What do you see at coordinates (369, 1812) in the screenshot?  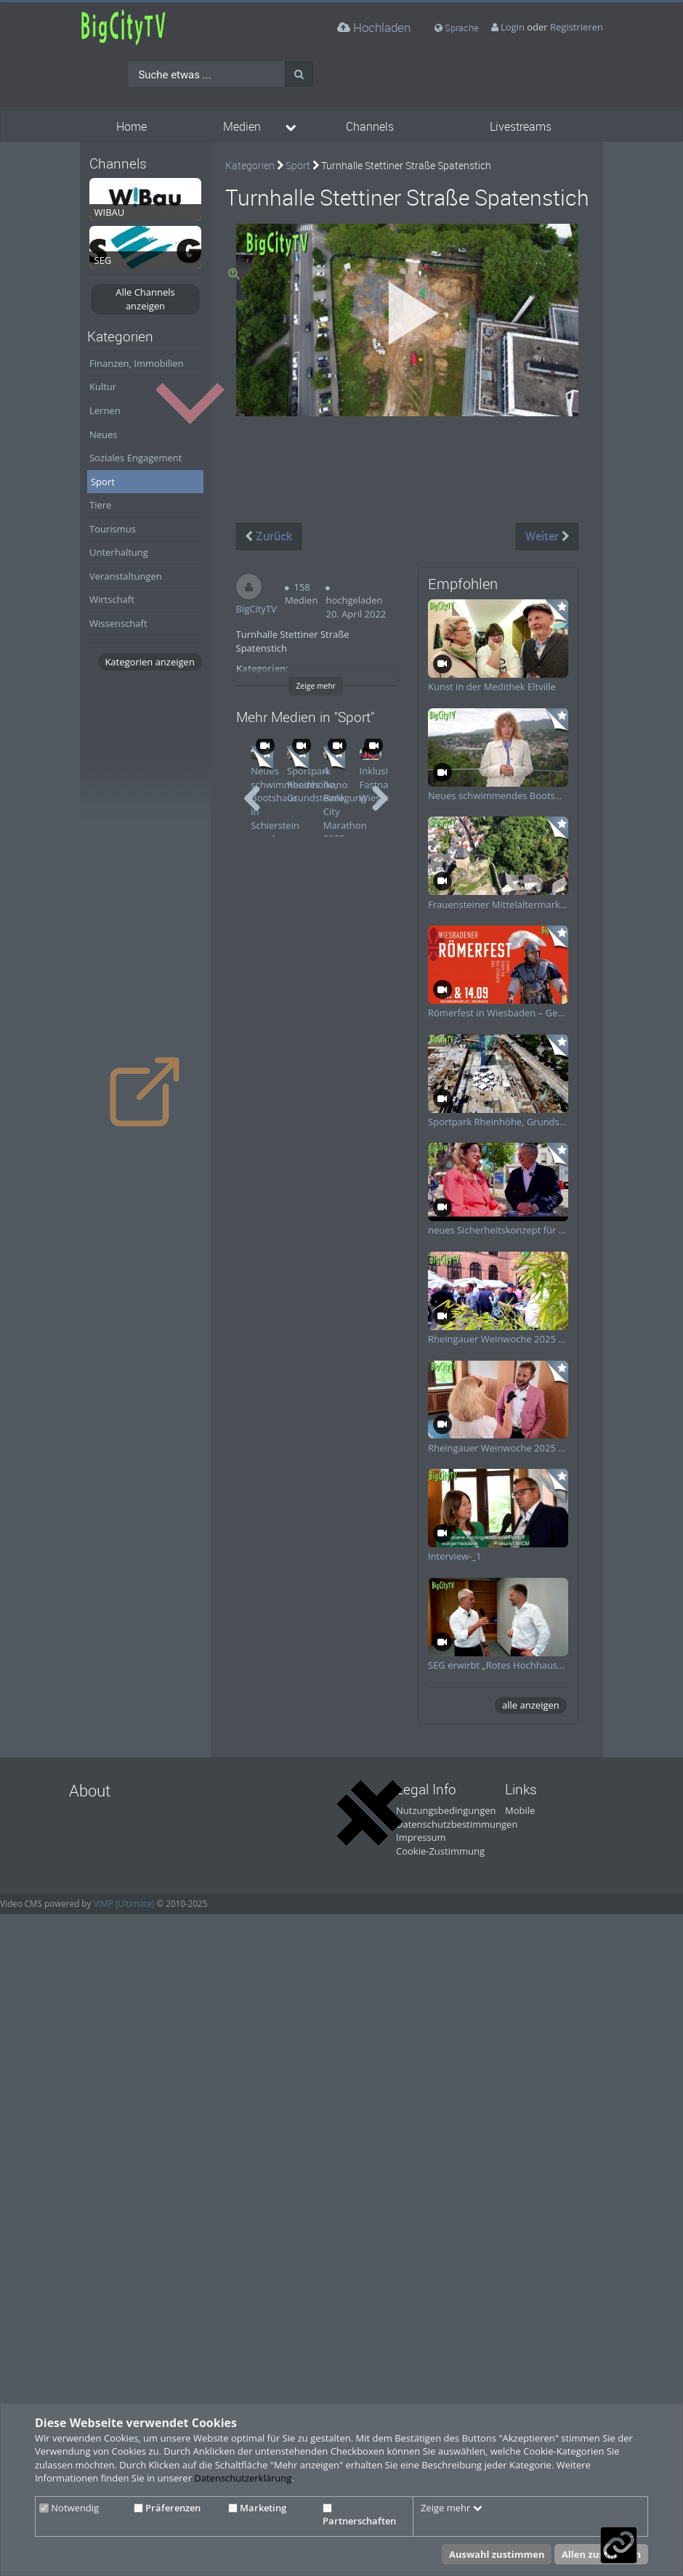 I see `capacitor framework logo` at bounding box center [369, 1812].